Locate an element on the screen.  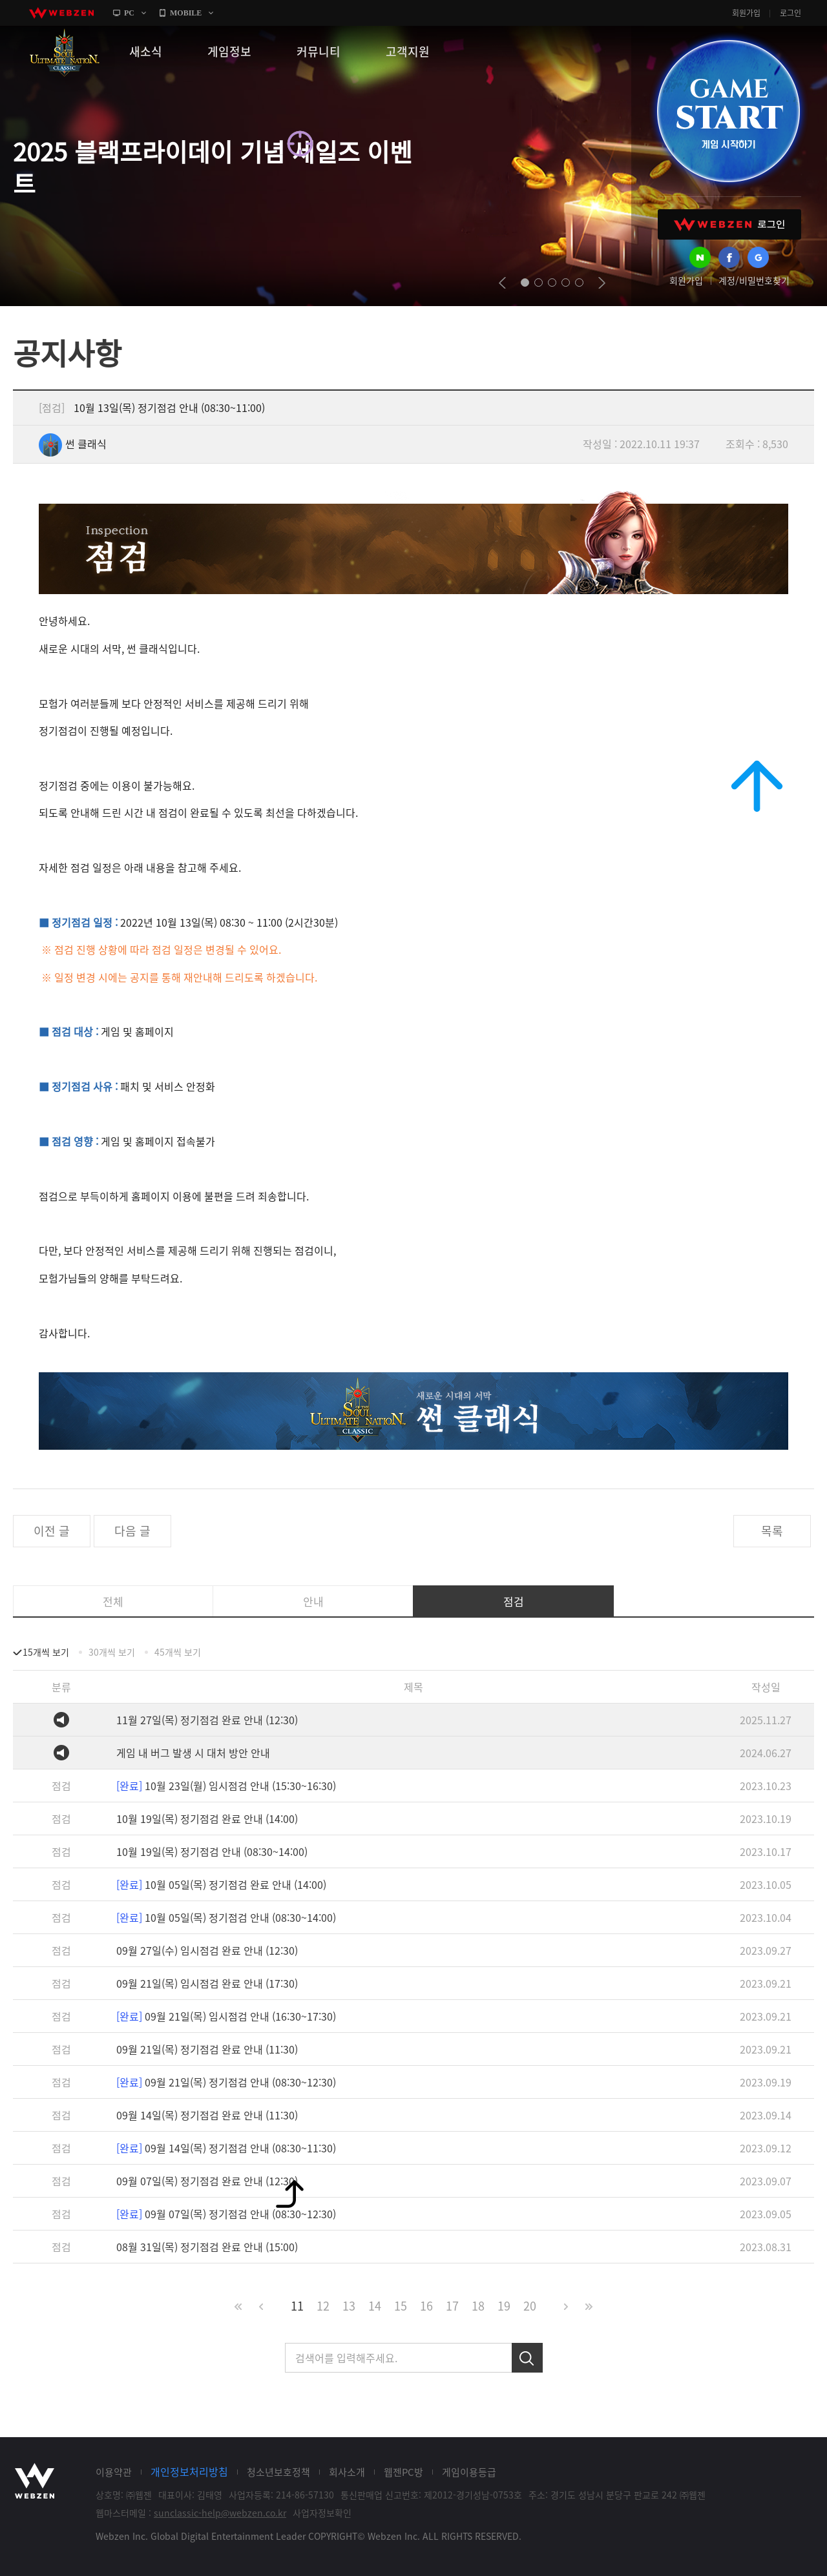
navigate forward and up in a hierarchy is located at coordinates (289, 2194).